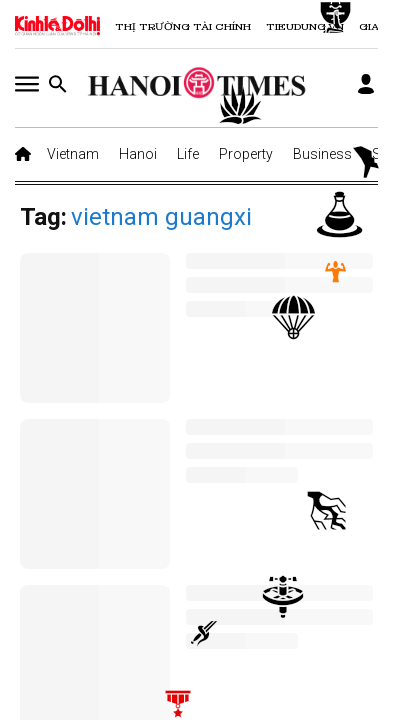 This screenshot has width=393, height=720. What do you see at coordinates (326, 510) in the screenshot?
I see `indicates lightning damage or electric attack ability` at bounding box center [326, 510].